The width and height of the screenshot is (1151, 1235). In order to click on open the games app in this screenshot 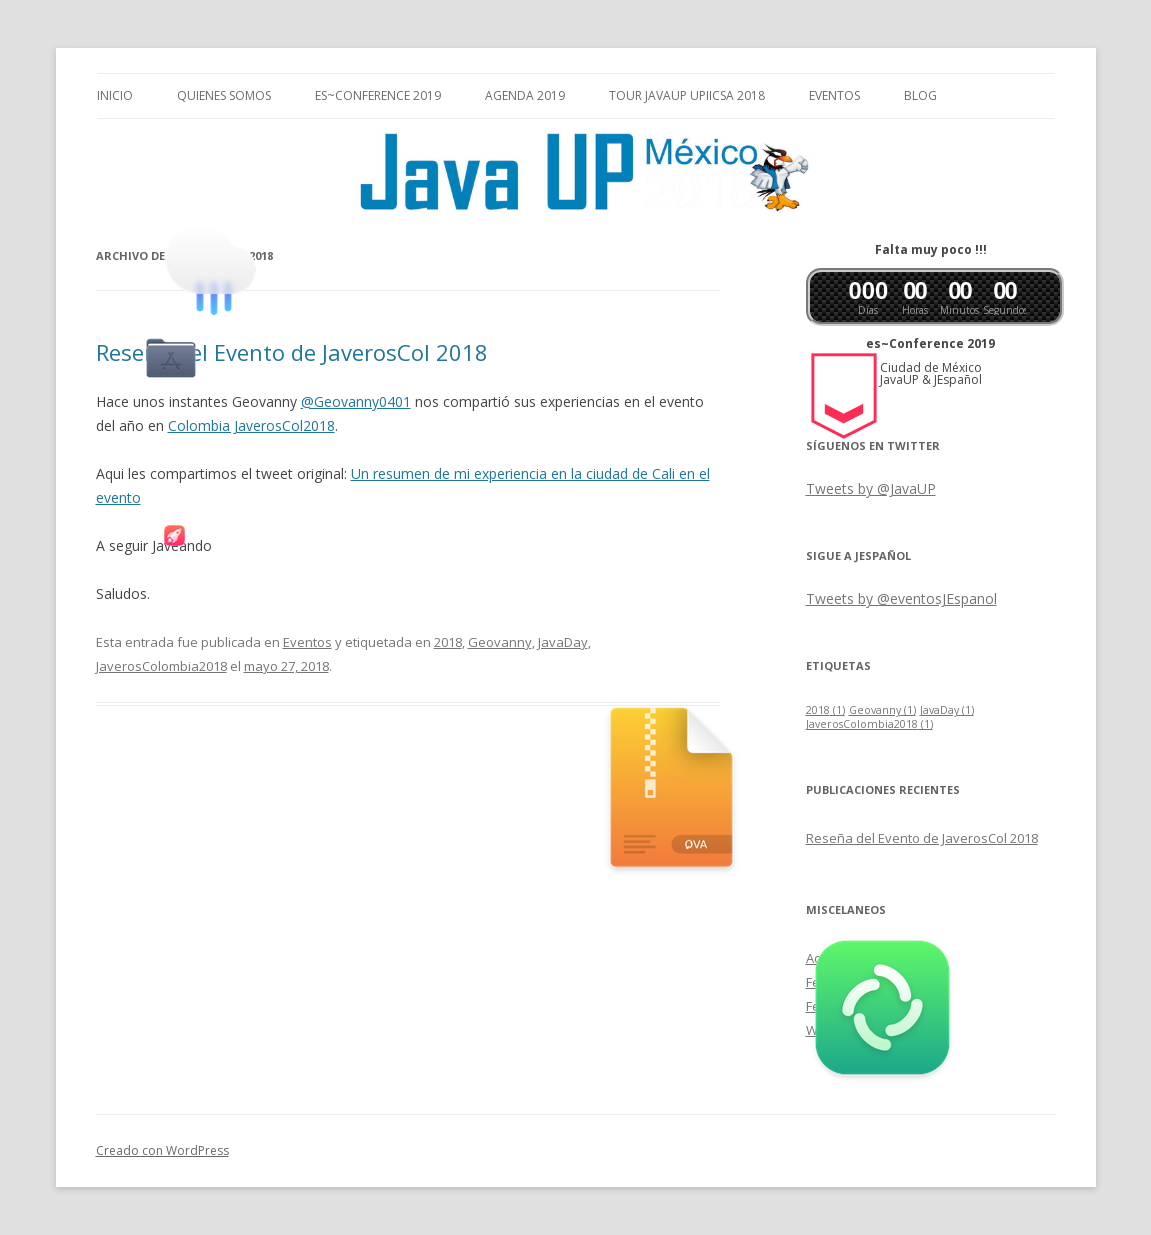, I will do `click(174, 535)`.